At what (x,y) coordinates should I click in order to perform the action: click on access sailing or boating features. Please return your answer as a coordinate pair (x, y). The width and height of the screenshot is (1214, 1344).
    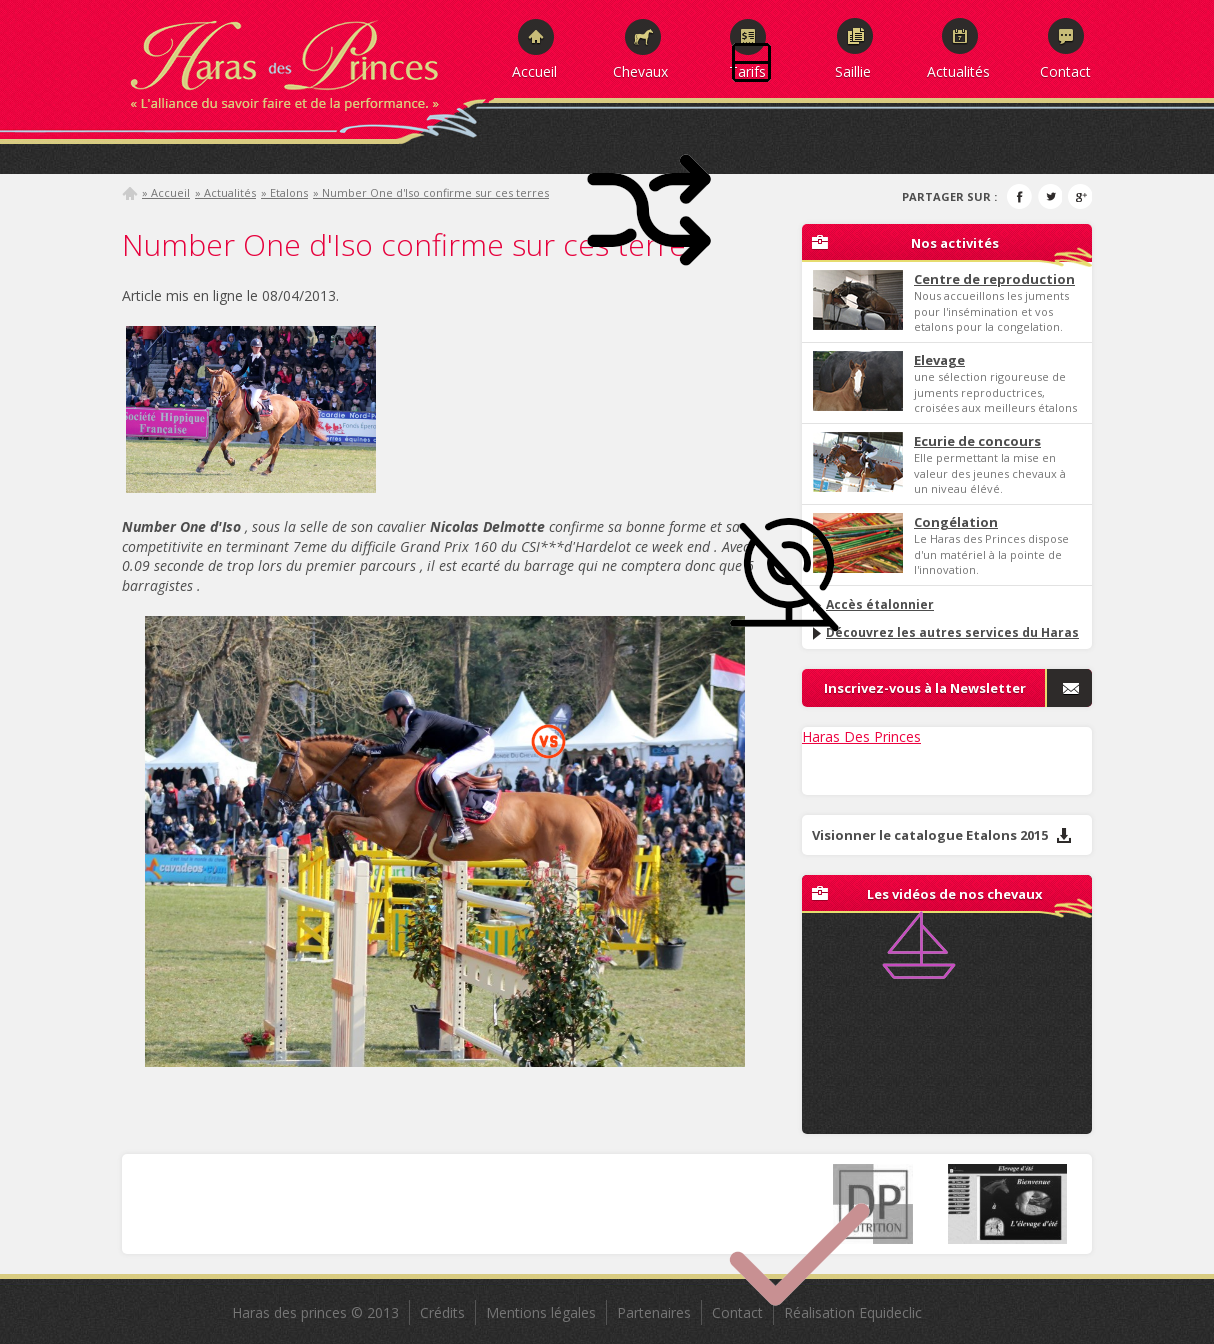
    Looking at the image, I should click on (919, 950).